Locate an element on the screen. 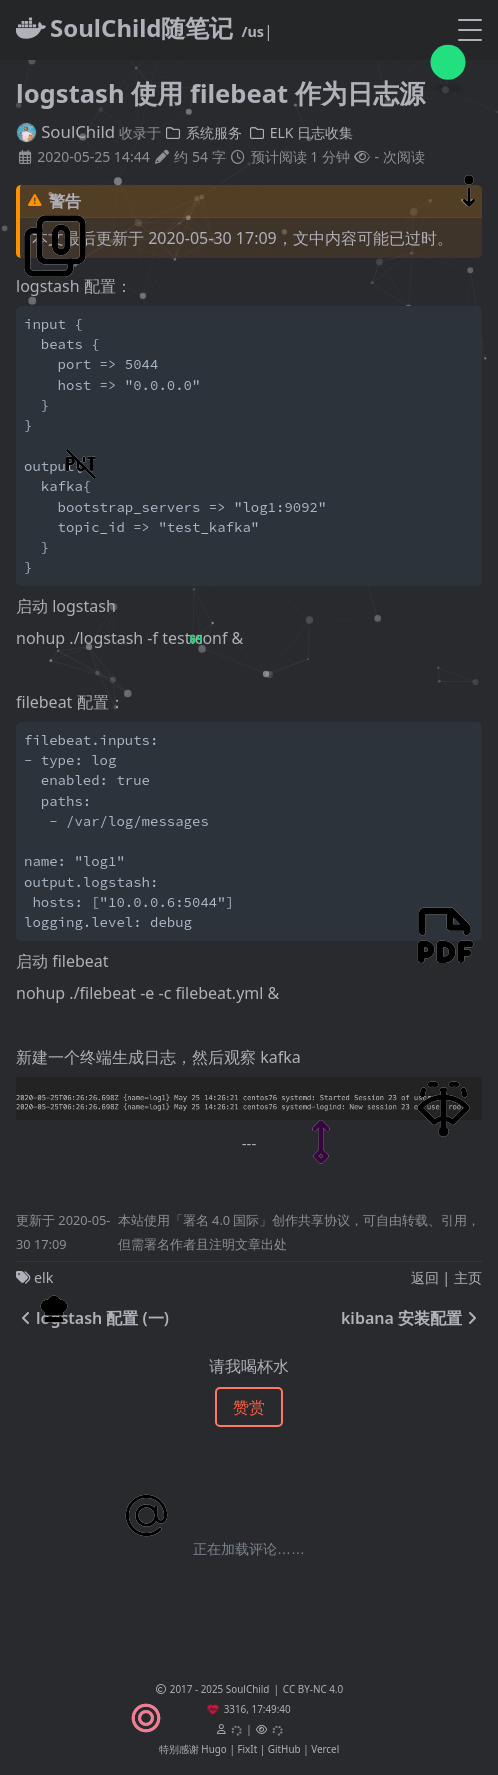 Image resolution: width=498 pixels, height=1775 pixels. move item up in priority or order is located at coordinates (321, 1142).